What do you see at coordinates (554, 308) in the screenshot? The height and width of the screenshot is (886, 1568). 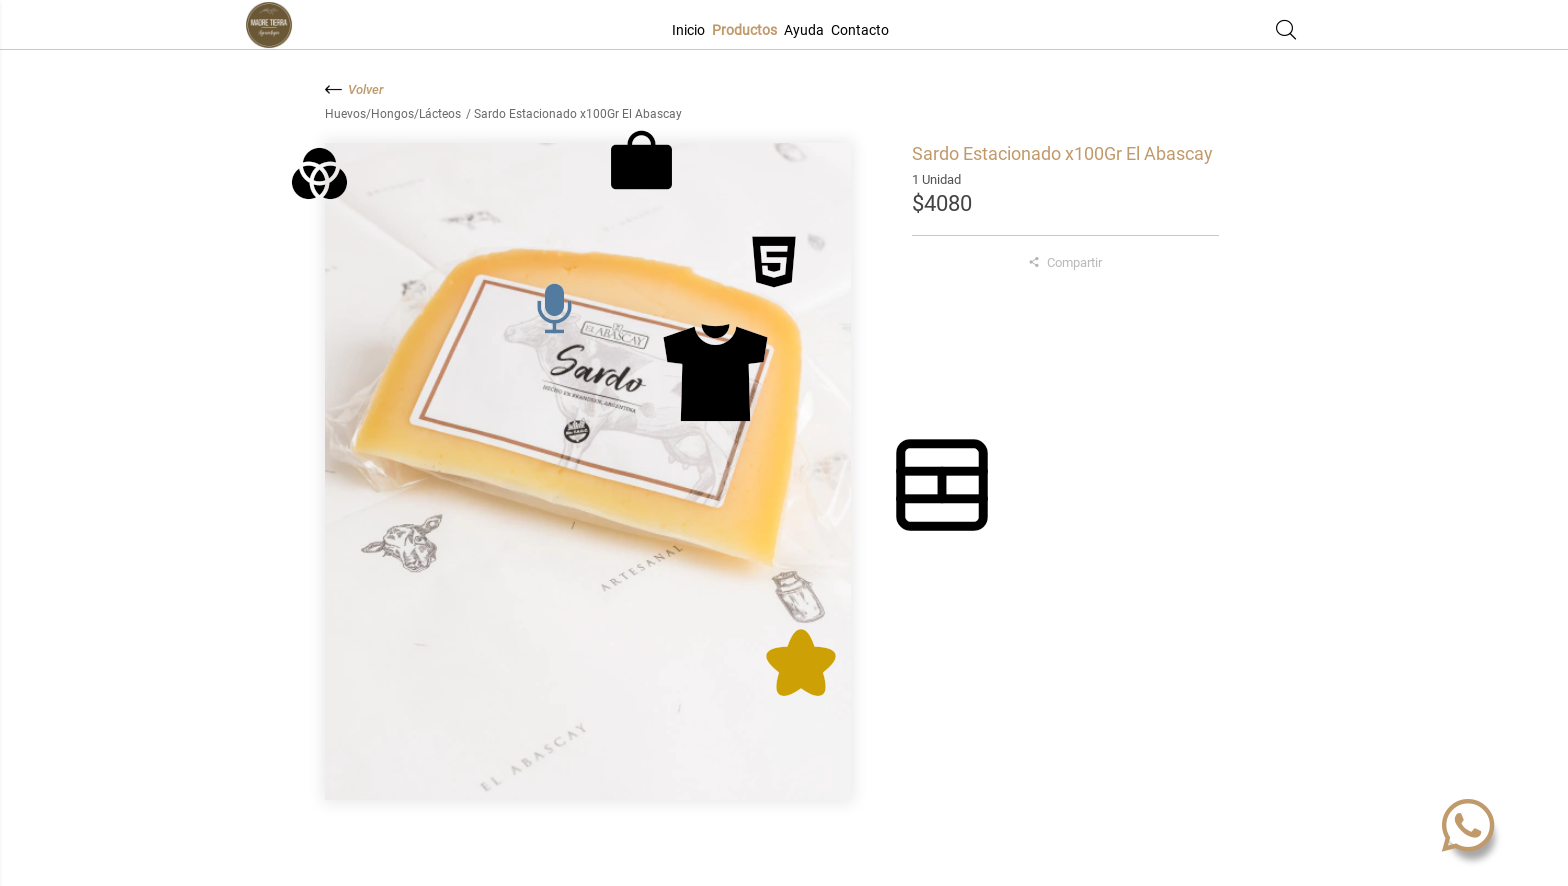 I see `tap to start voice input` at bounding box center [554, 308].